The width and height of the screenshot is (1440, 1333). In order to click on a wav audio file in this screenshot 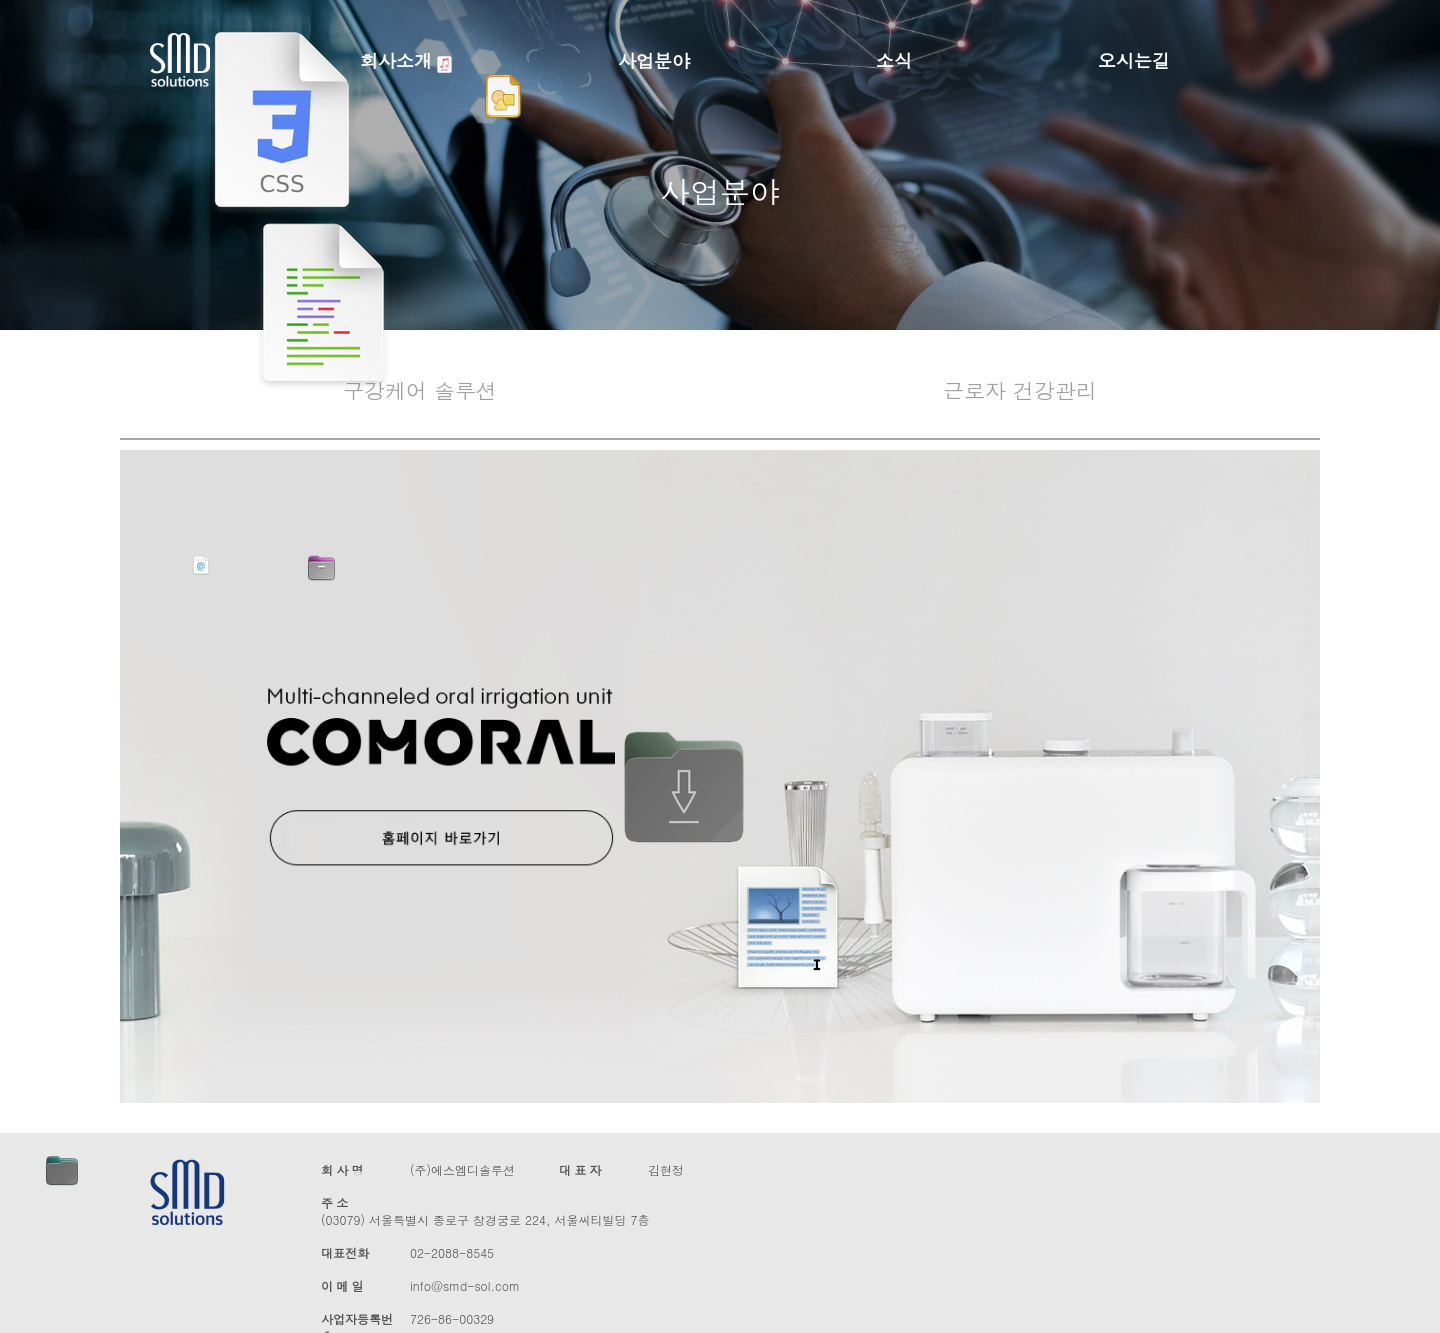, I will do `click(444, 64)`.